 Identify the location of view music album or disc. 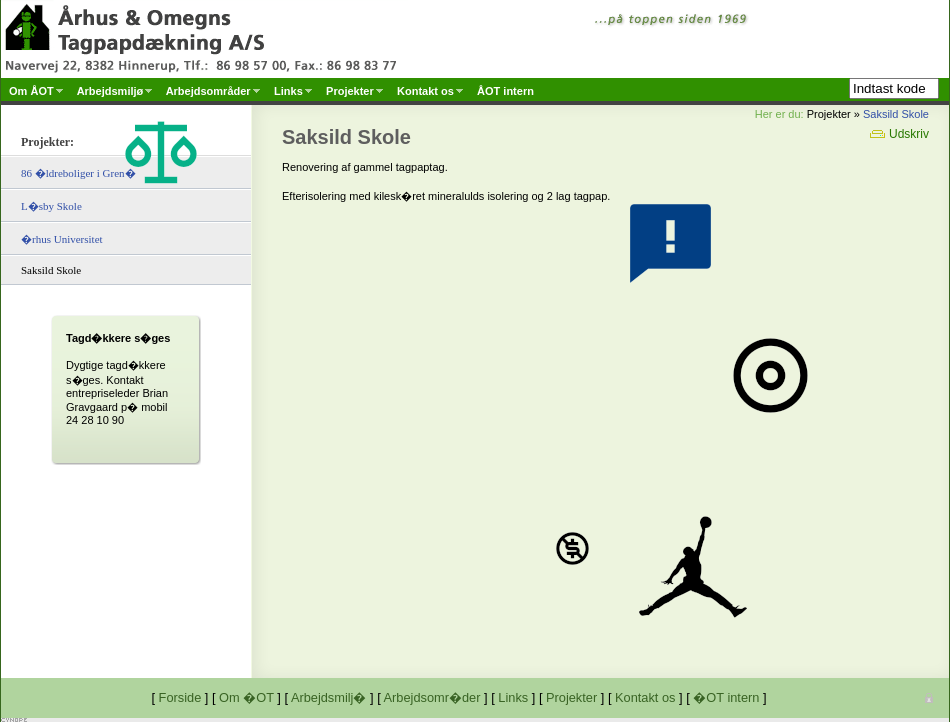
(770, 375).